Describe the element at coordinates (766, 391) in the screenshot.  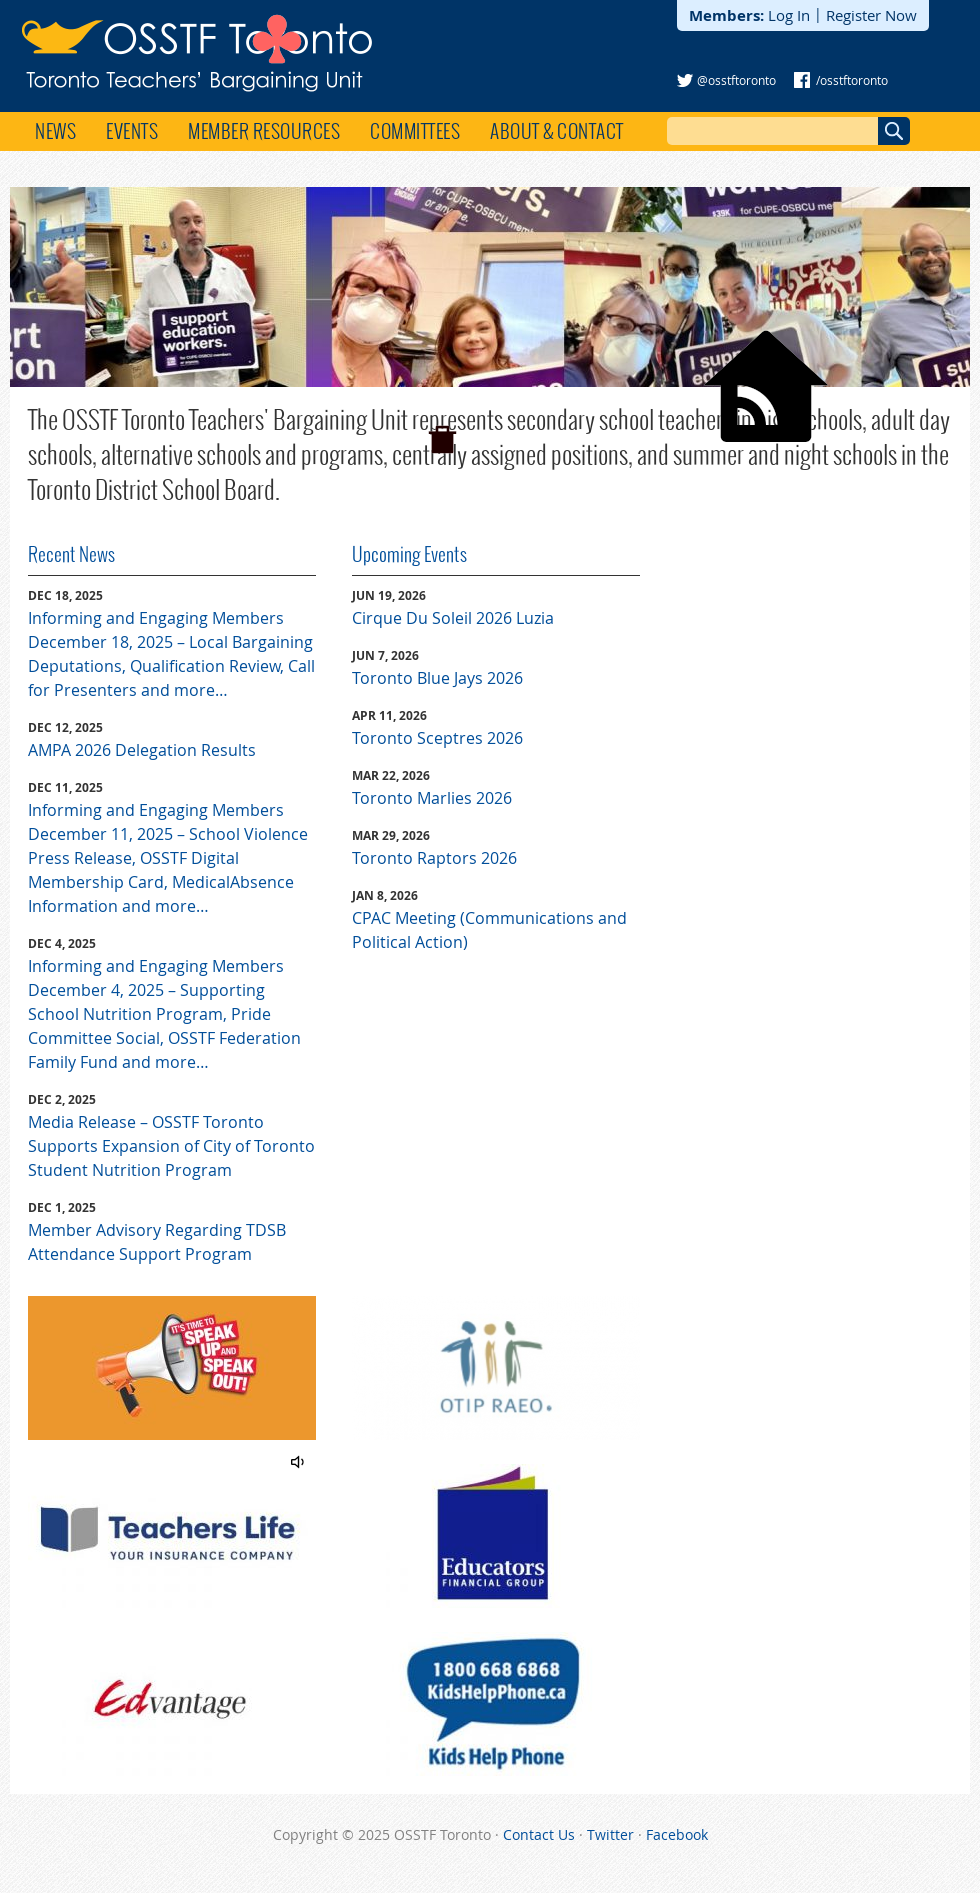
I see `connect to home wifi network` at that location.